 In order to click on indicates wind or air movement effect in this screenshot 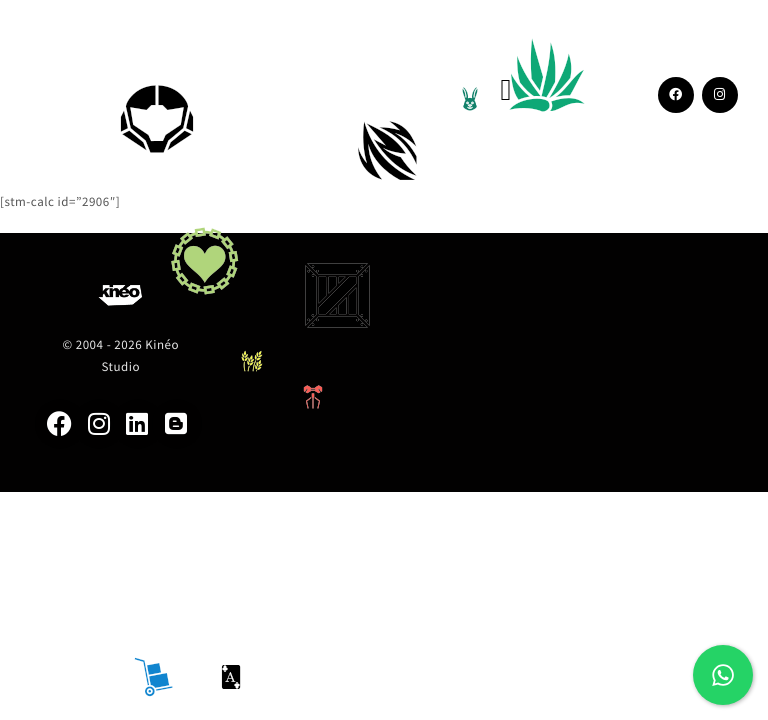, I will do `click(387, 150)`.